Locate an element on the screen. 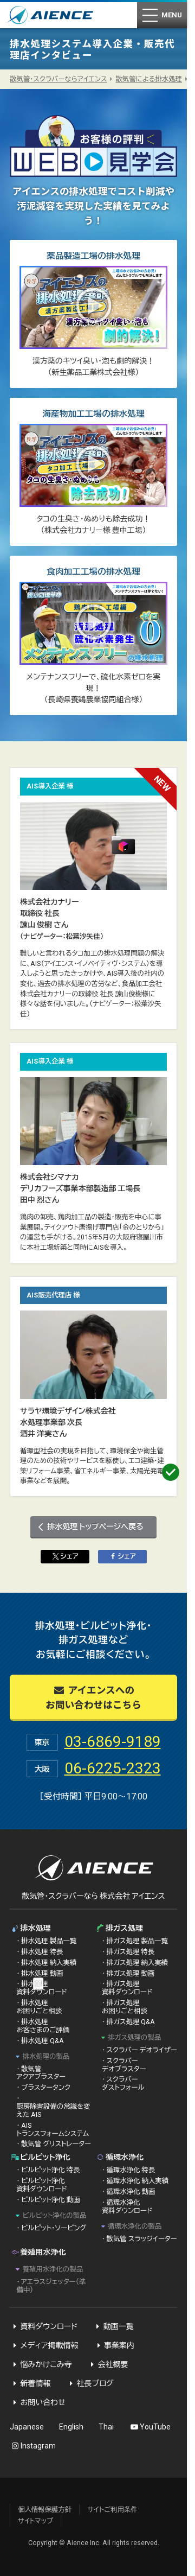  confirm or accept an action is located at coordinates (171, 1472).